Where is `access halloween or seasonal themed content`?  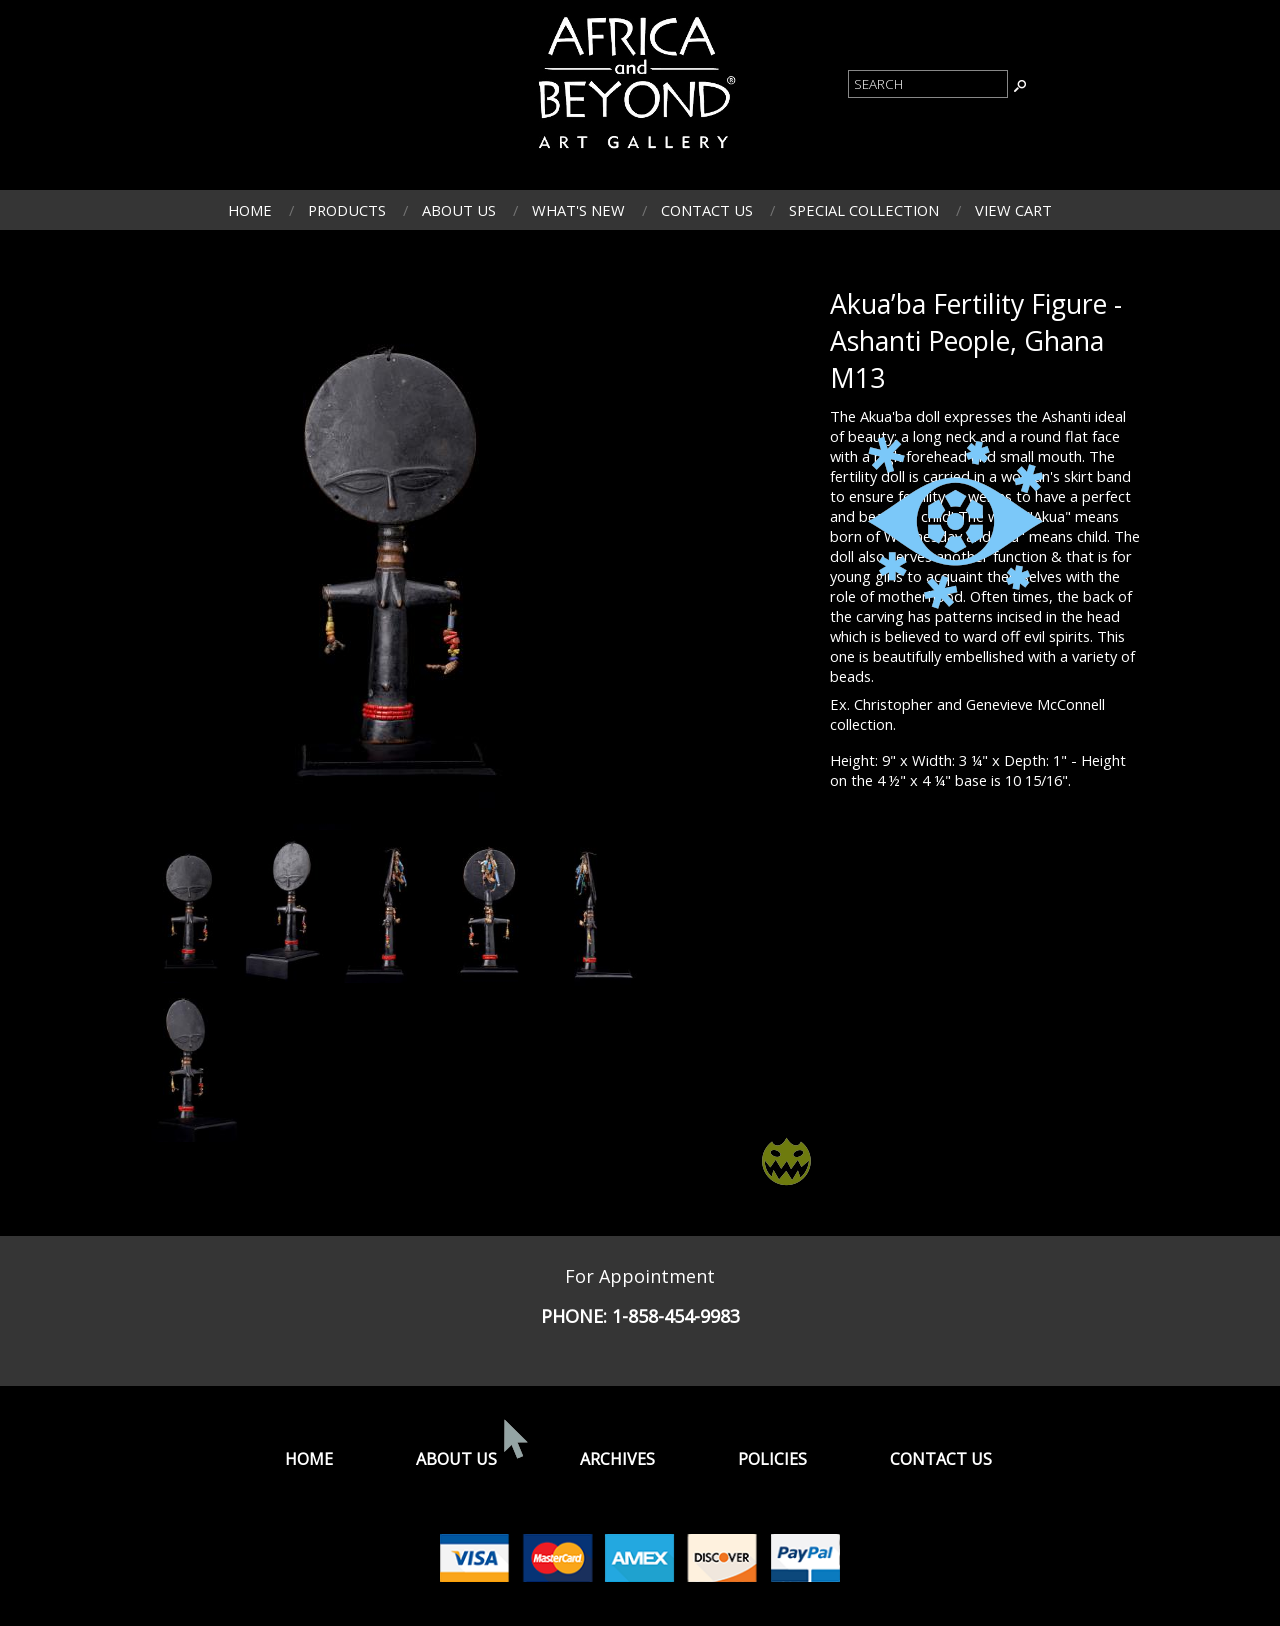
access halloween or seasonal themed content is located at coordinates (786, 1162).